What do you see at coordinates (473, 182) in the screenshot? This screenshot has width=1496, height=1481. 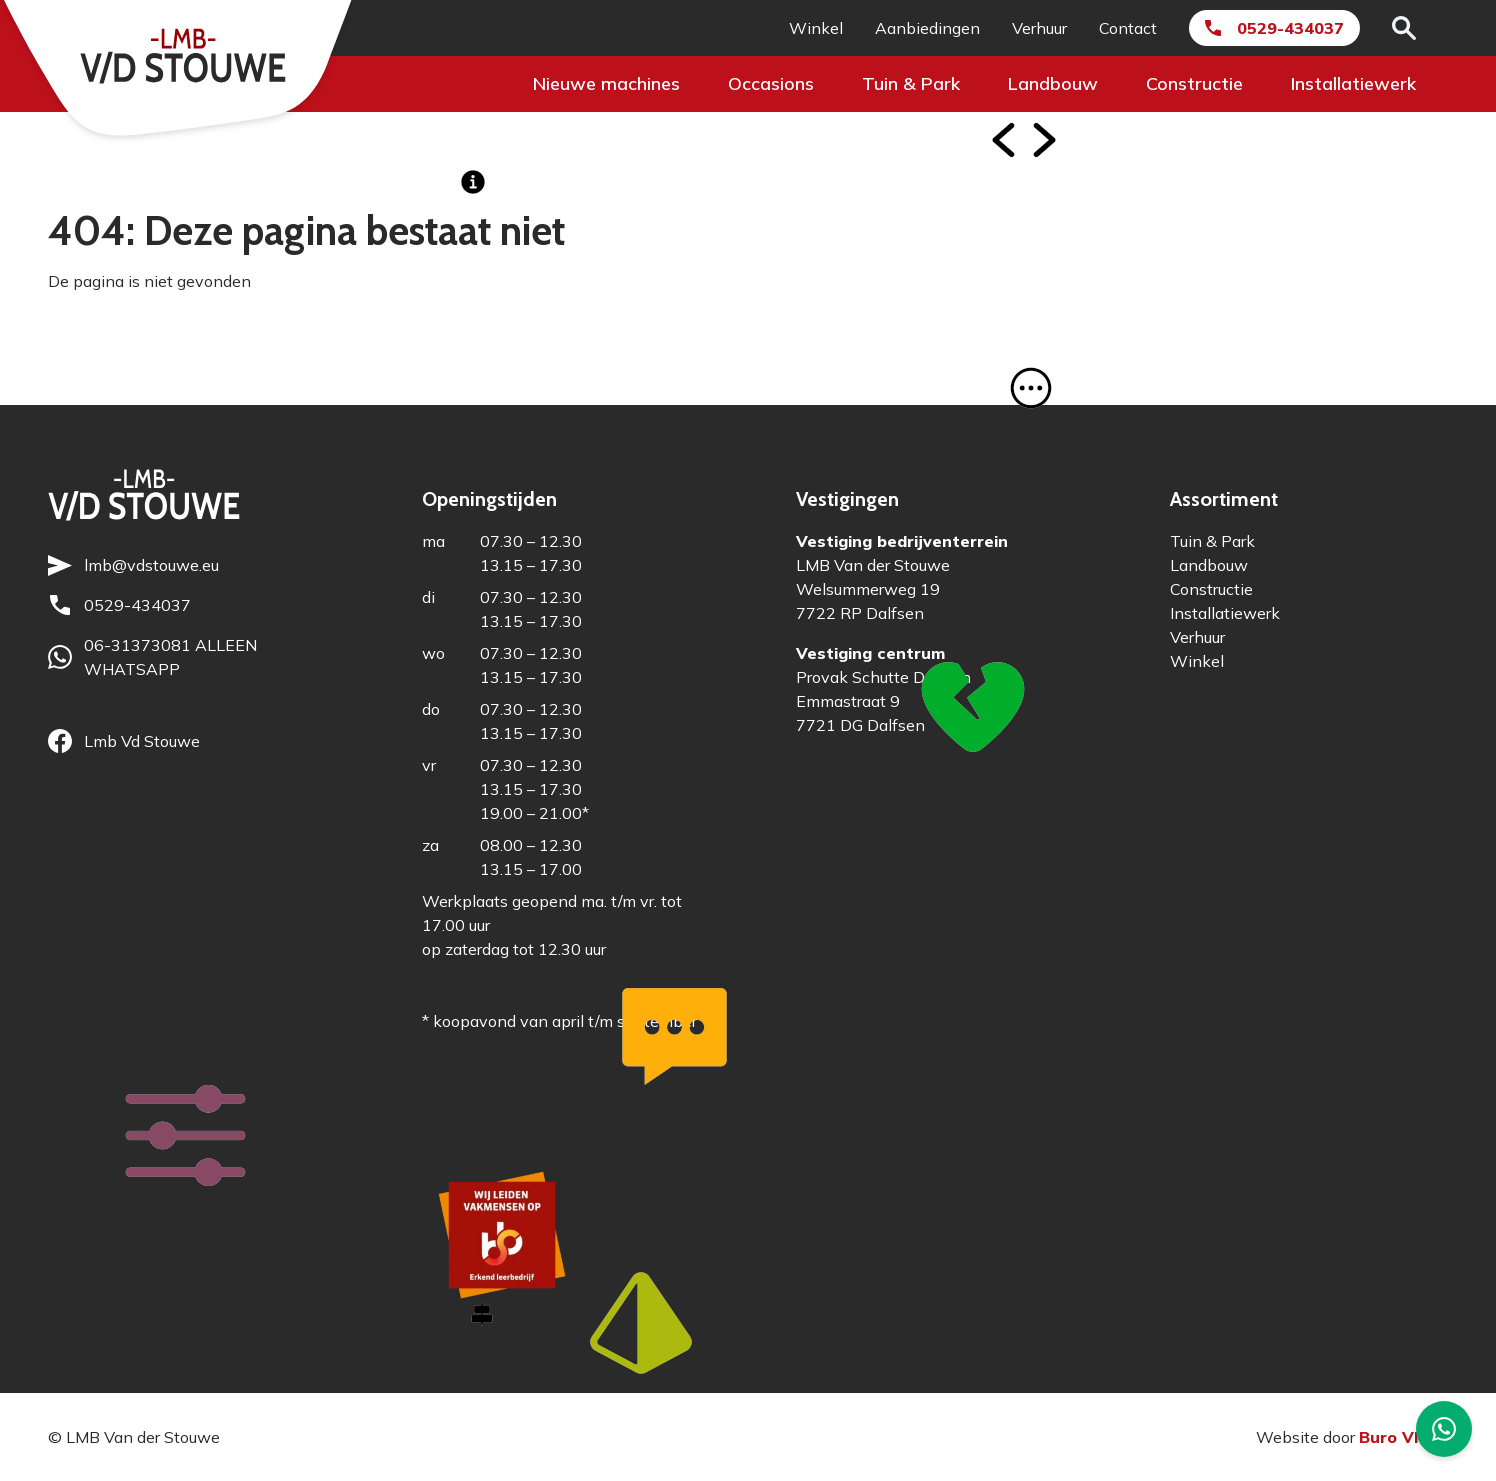 I see `view more information or details` at bounding box center [473, 182].